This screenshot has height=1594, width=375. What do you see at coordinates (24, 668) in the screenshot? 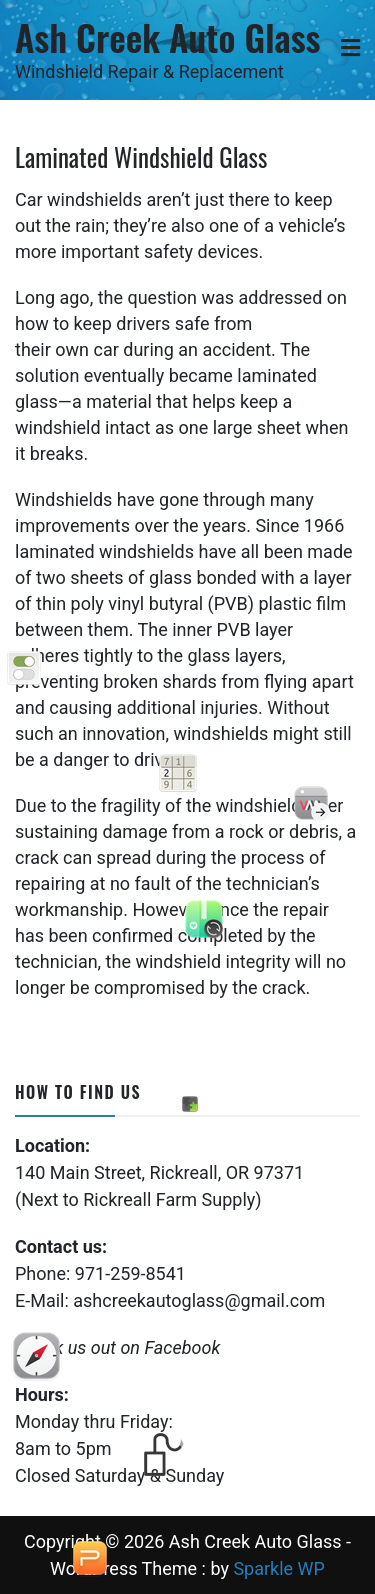
I see `open unity tweak tool settings` at bounding box center [24, 668].